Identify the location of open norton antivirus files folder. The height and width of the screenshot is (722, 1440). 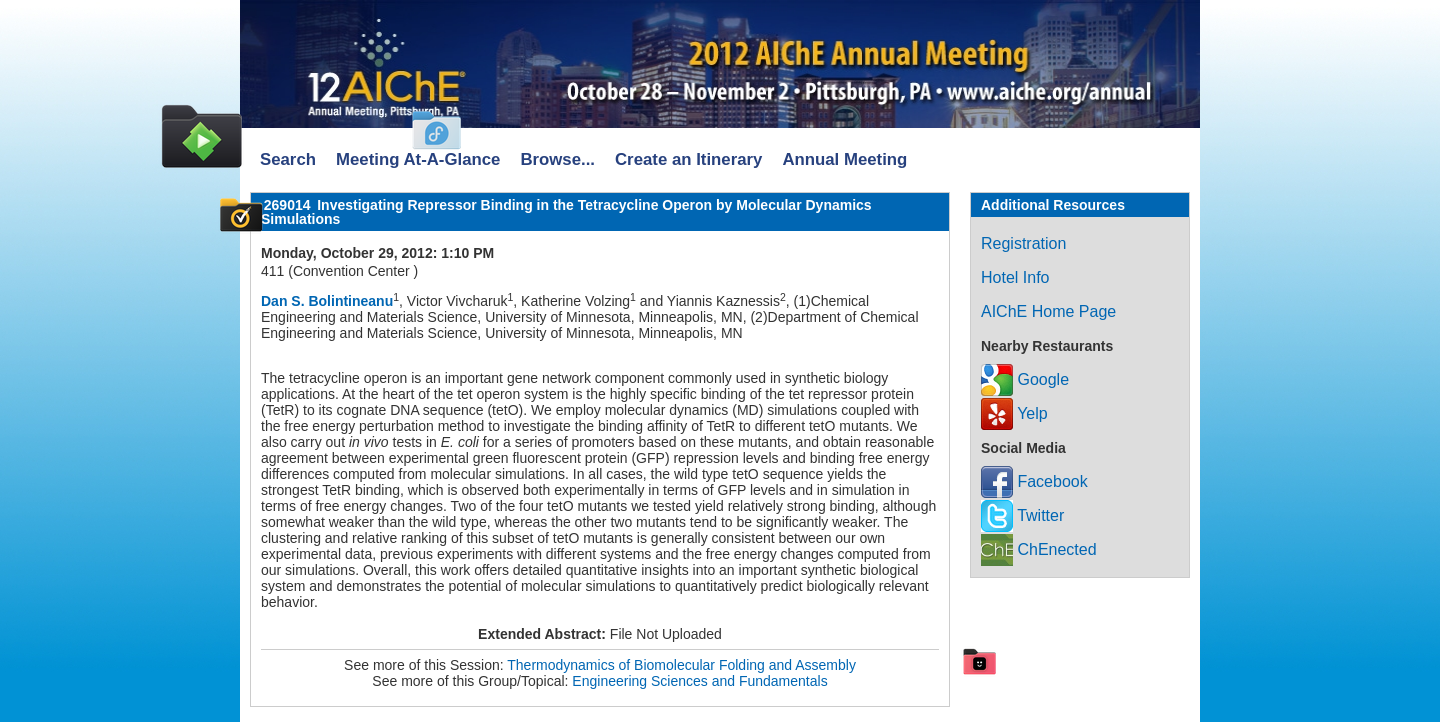
(241, 216).